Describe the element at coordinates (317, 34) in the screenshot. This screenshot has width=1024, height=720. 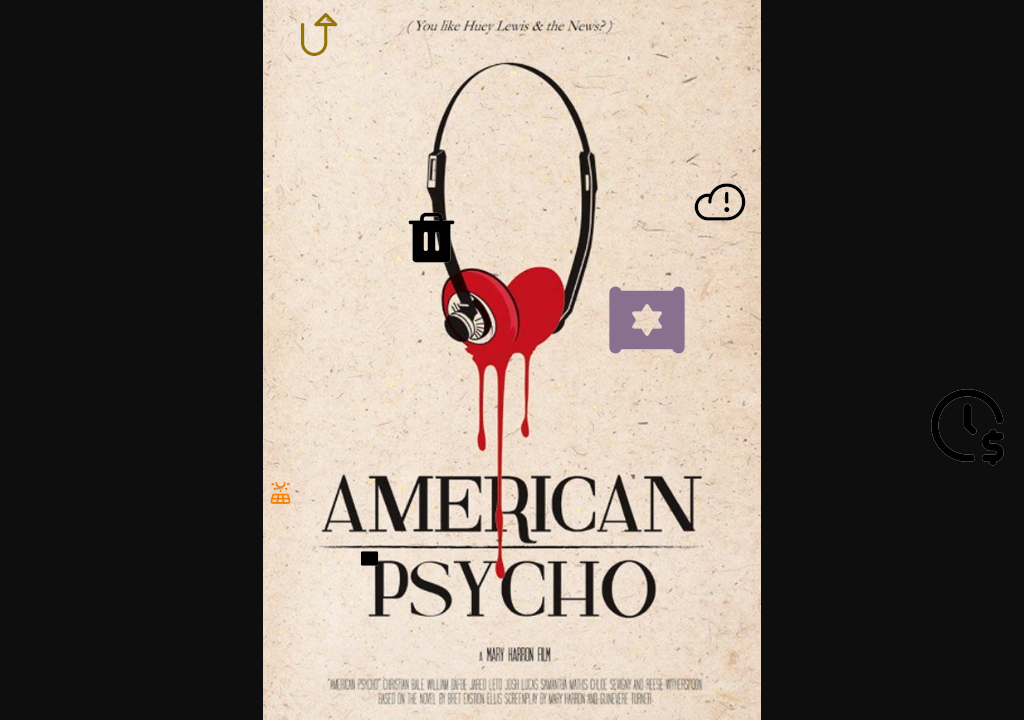
I see `redo or repeat the last action` at that location.